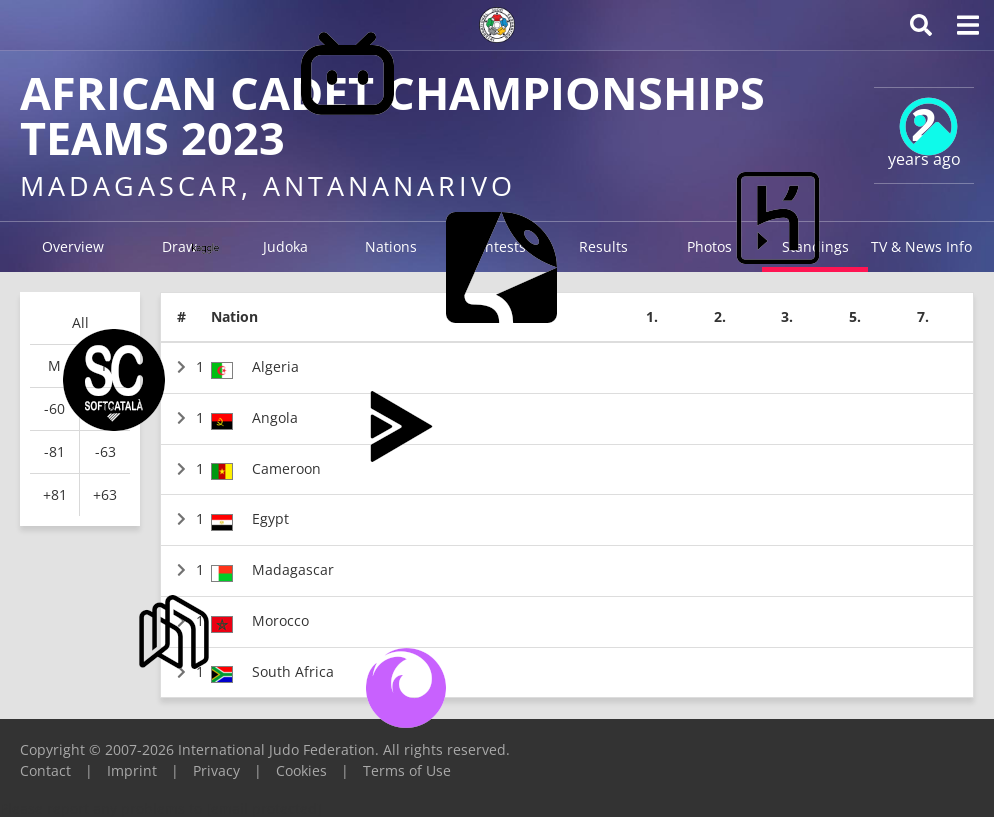 This screenshot has height=817, width=994. I want to click on open the LibreTube app, so click(401, 426).